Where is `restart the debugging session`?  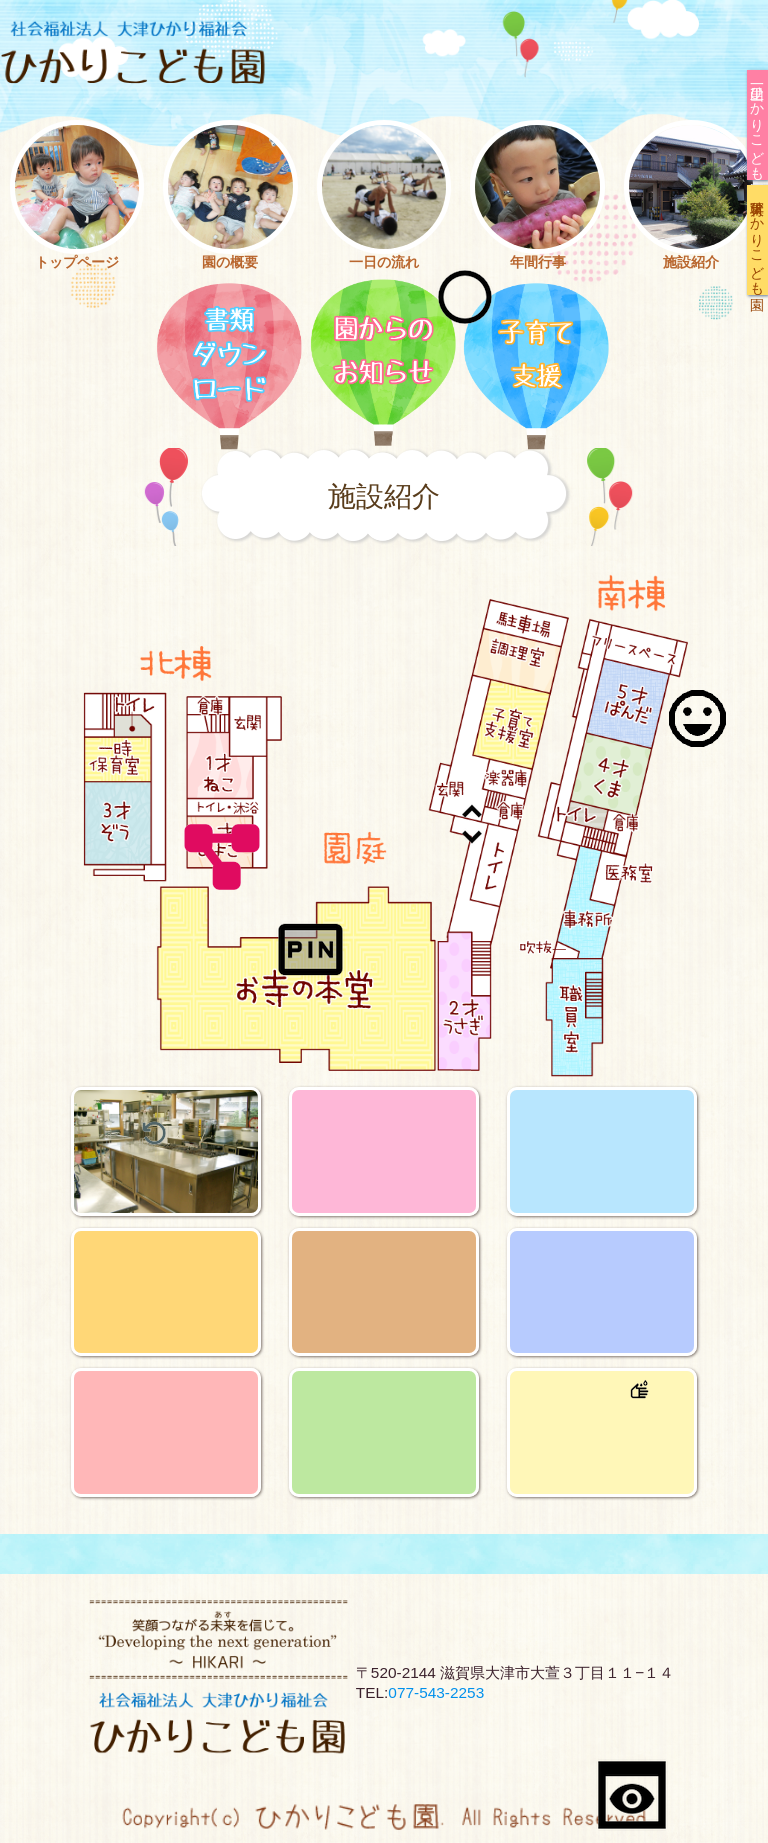 restart the debugging session is located at coordinates (154, 1133).